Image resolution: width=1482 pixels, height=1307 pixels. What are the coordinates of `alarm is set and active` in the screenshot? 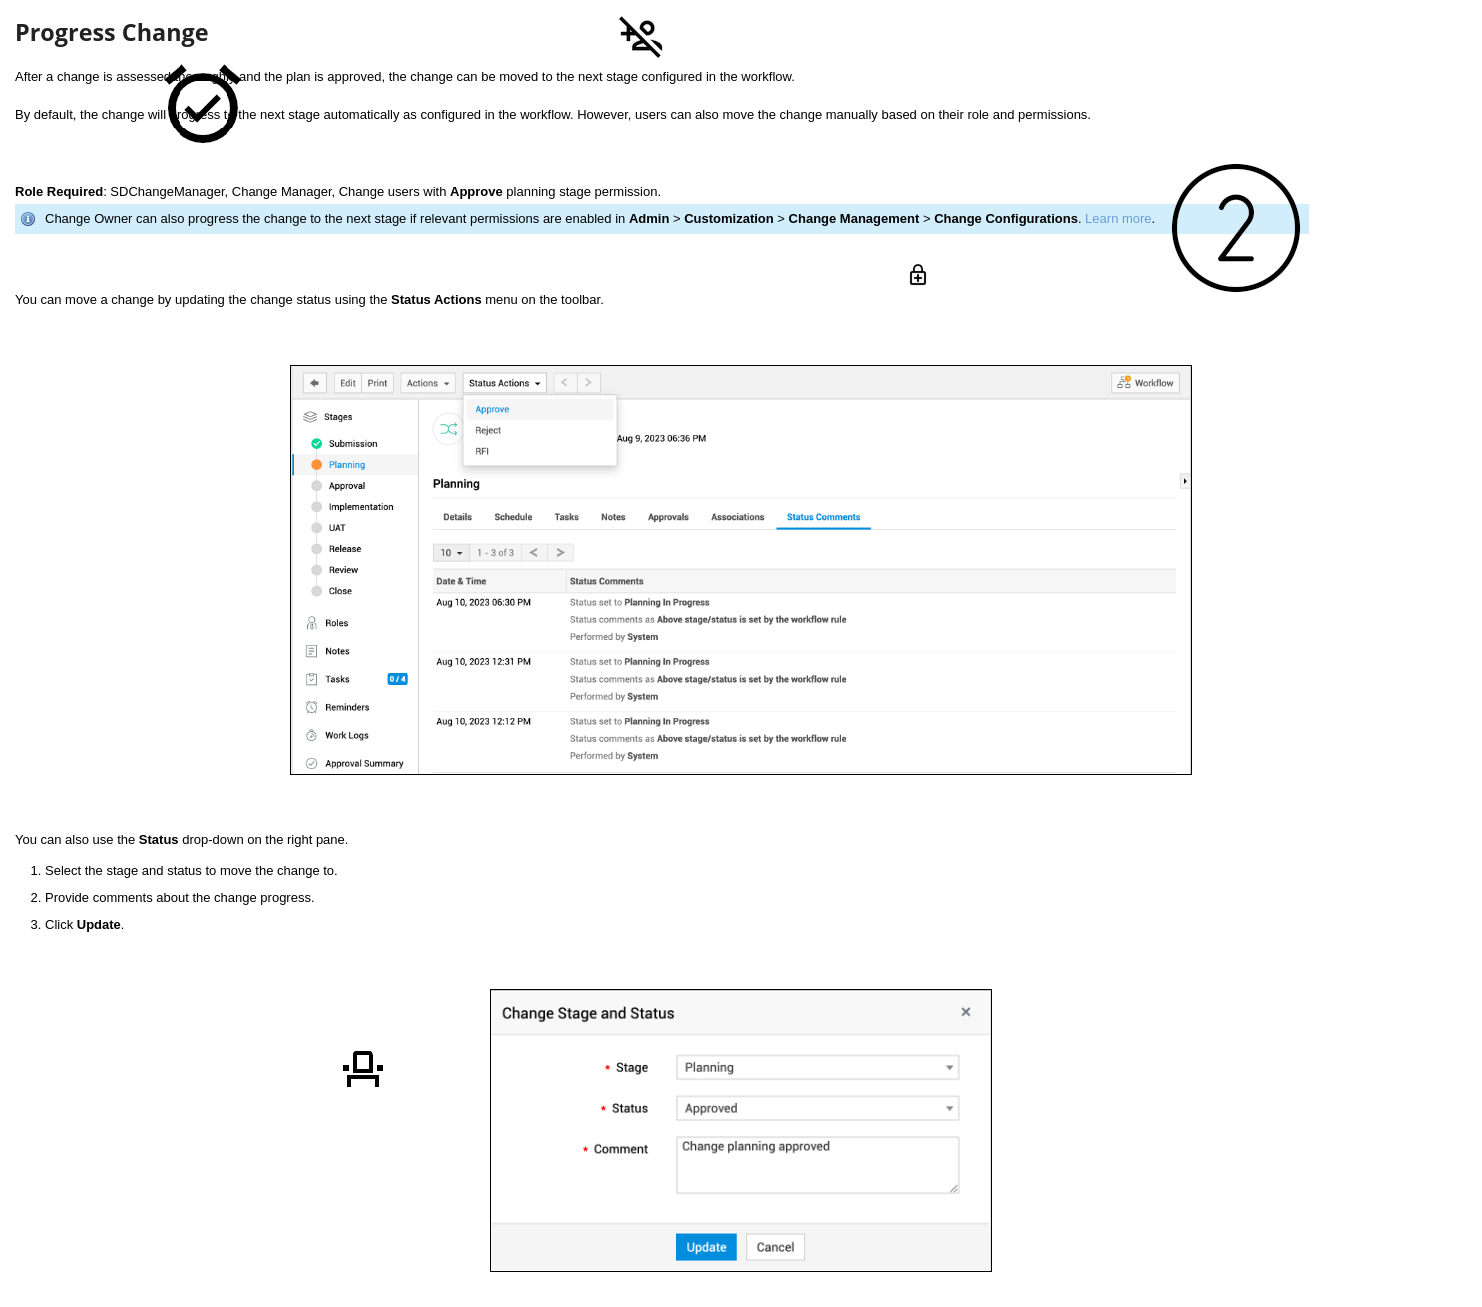 It's located at (203, 104).